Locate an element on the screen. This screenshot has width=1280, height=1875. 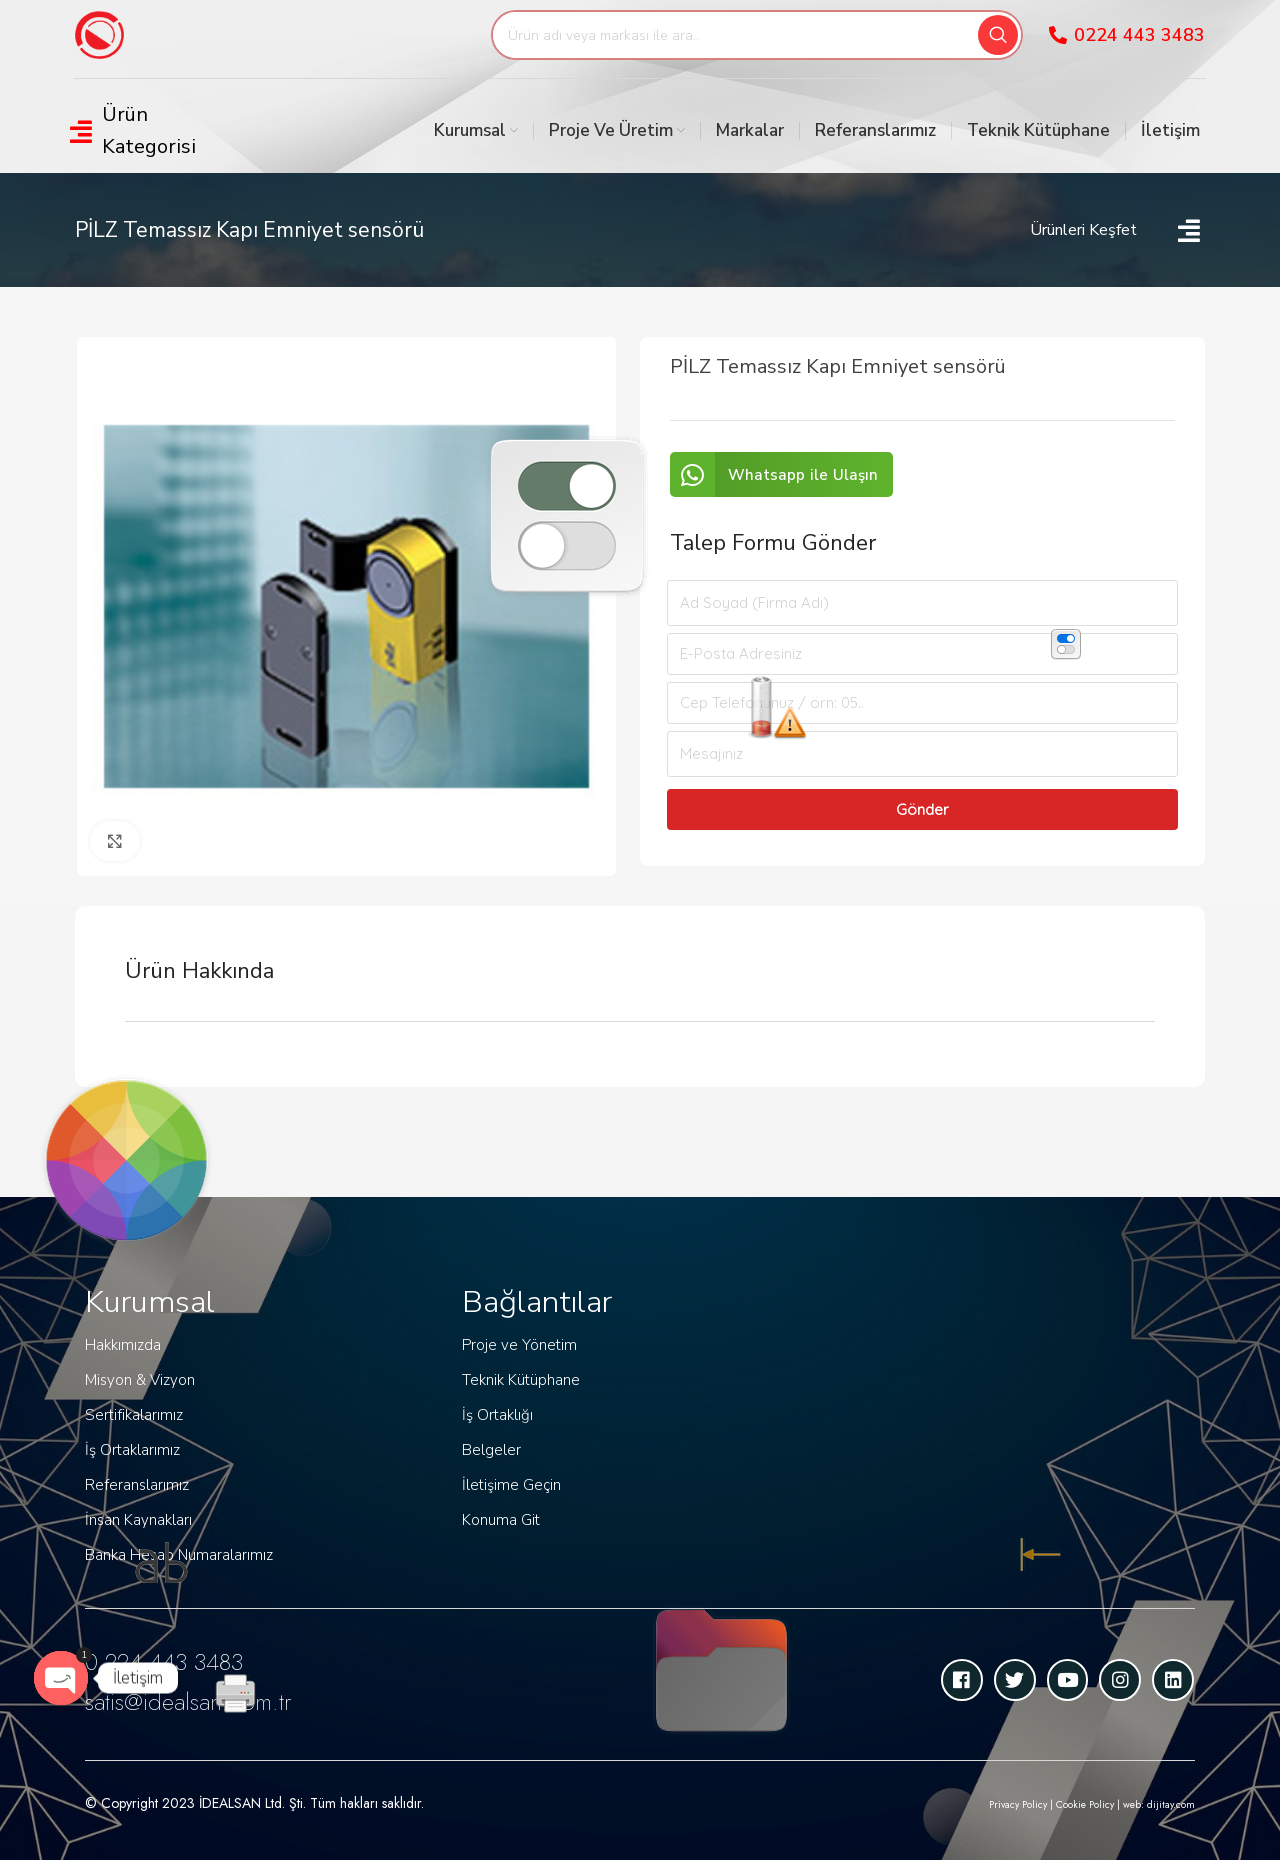
go to the first item in a list or sequence is located at coordinates (1040, 1554).